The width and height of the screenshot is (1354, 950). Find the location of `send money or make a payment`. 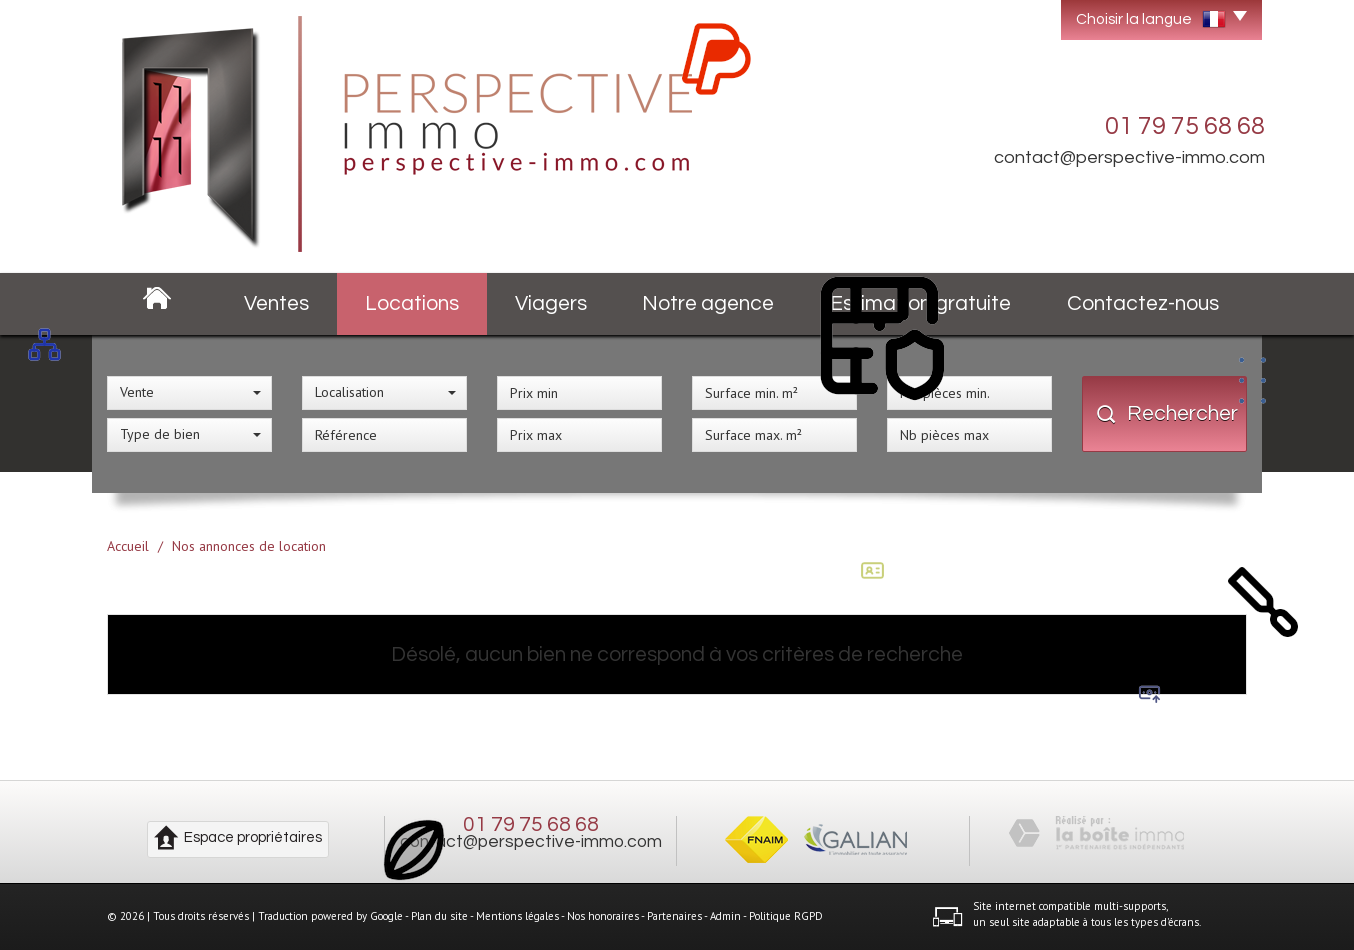

send money or make a payment is located at coordinates (1149, 692).